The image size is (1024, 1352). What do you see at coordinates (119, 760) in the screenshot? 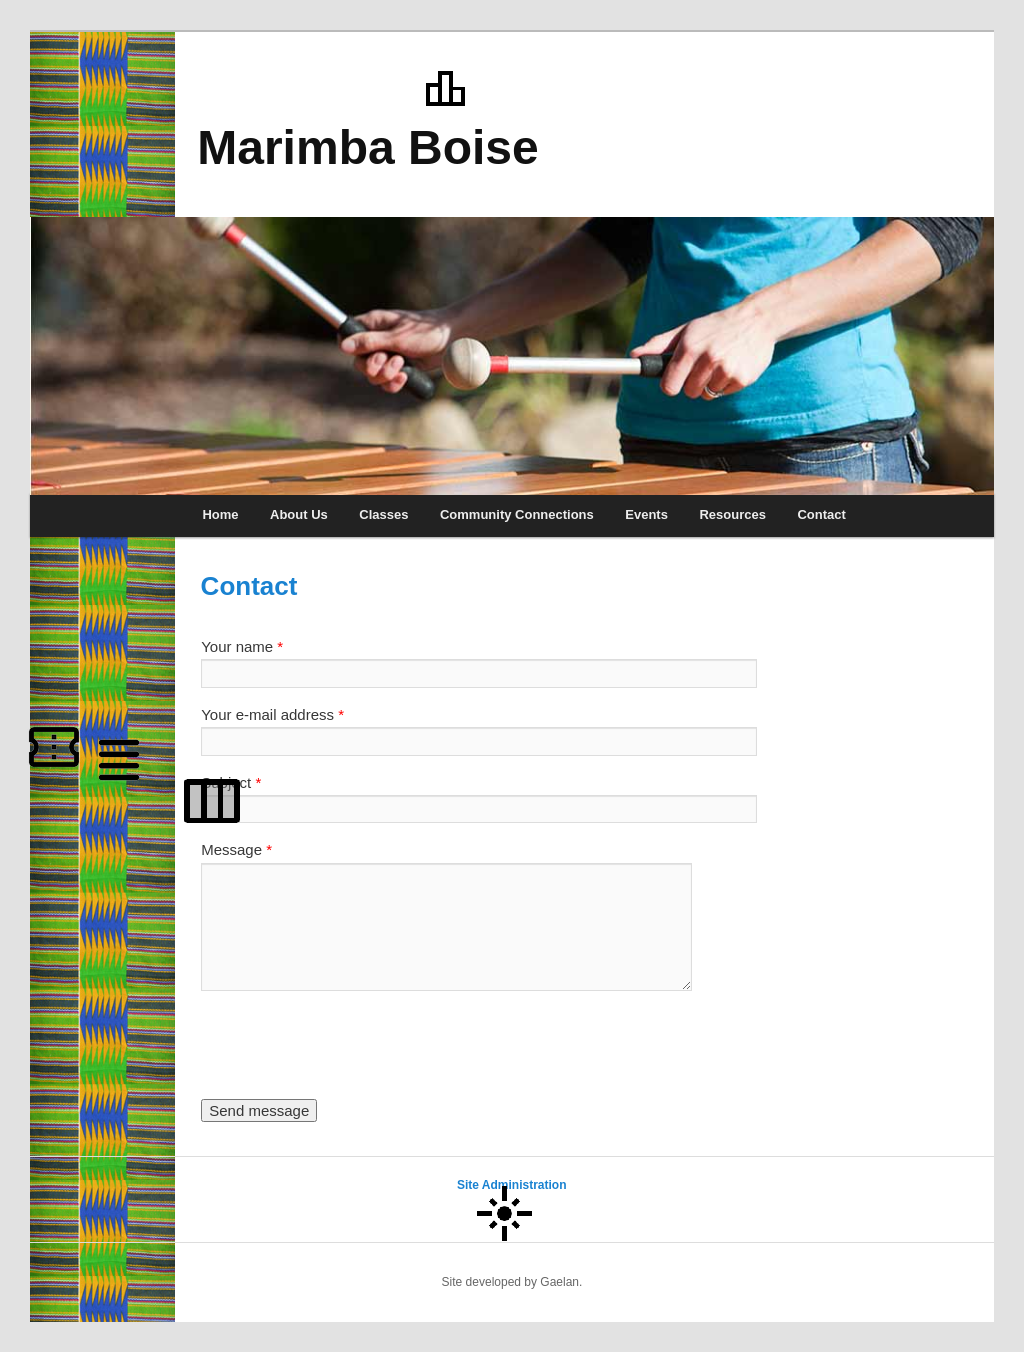
I see `justify text alignment` at bounding box center [119, 760].